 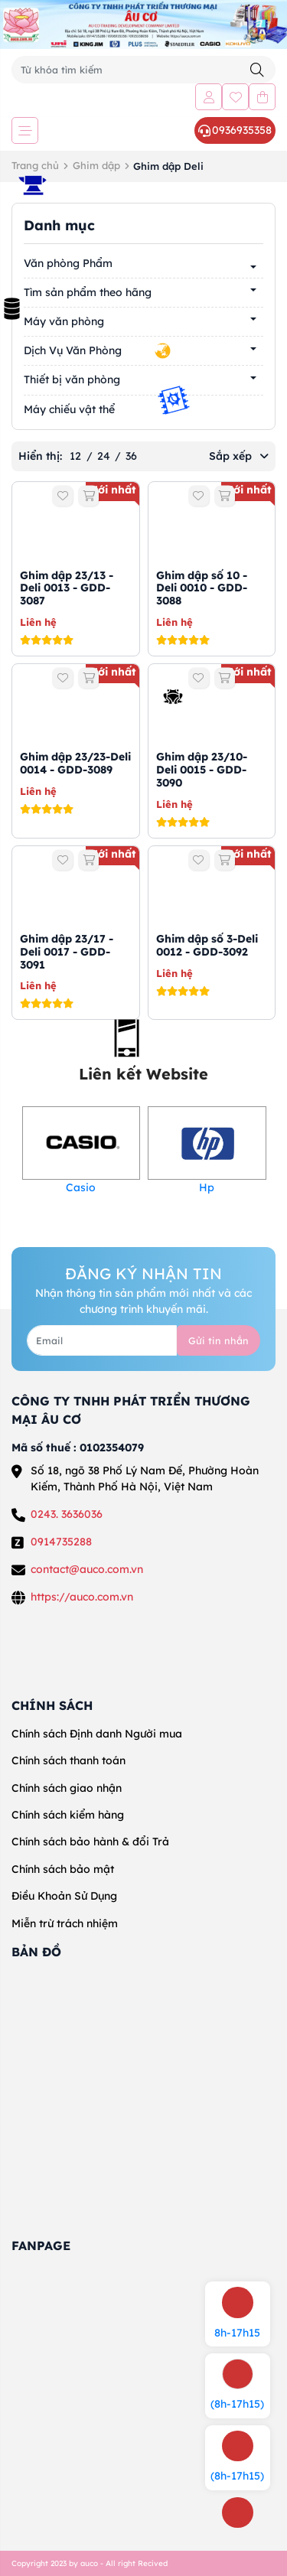 I want to click on execute or delete an item permanently, so click(x=126, y=1038).